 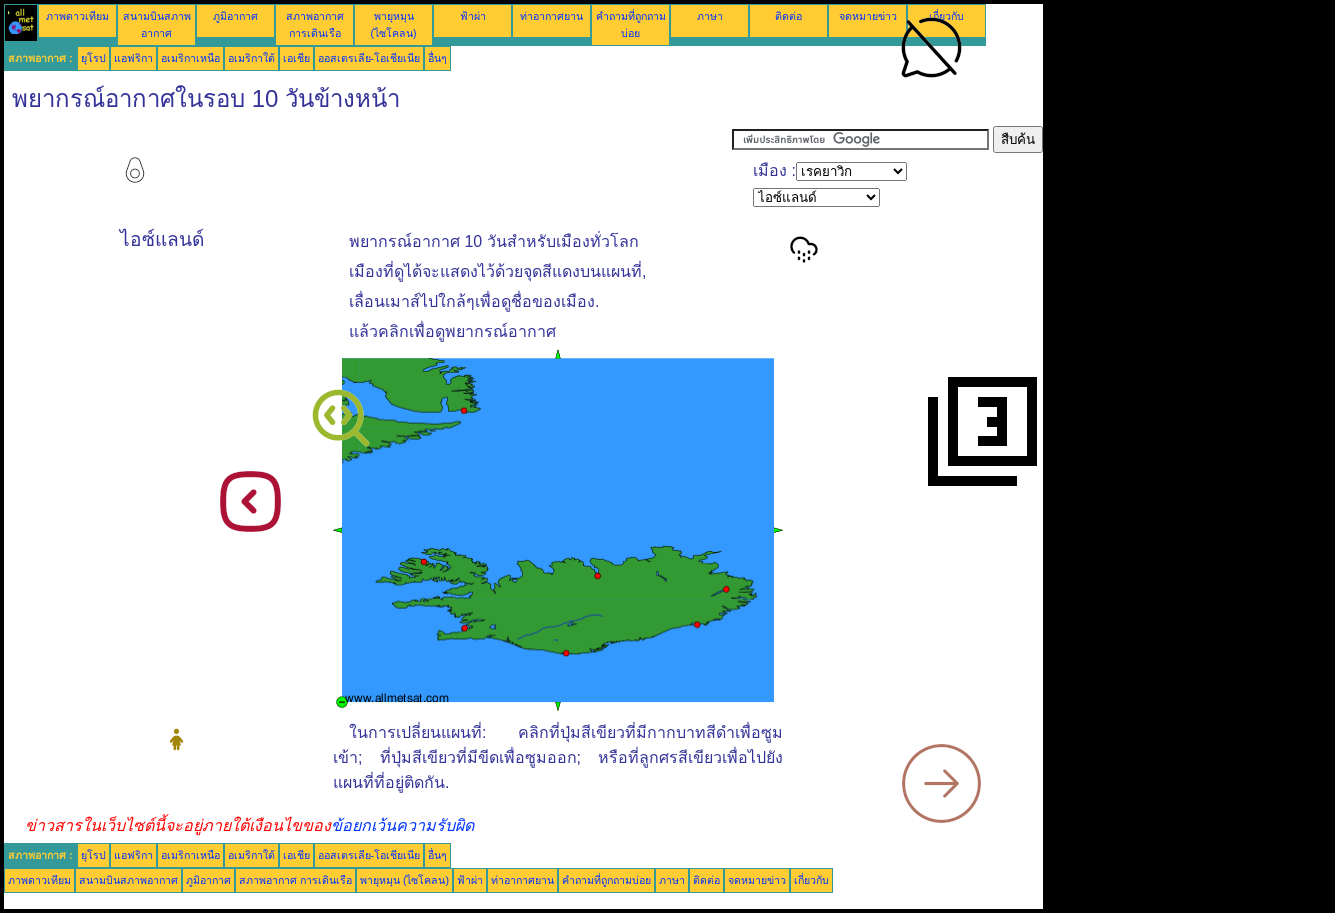 I want to click on indicates child or kid-friendly content, so click(x=176, y=739).